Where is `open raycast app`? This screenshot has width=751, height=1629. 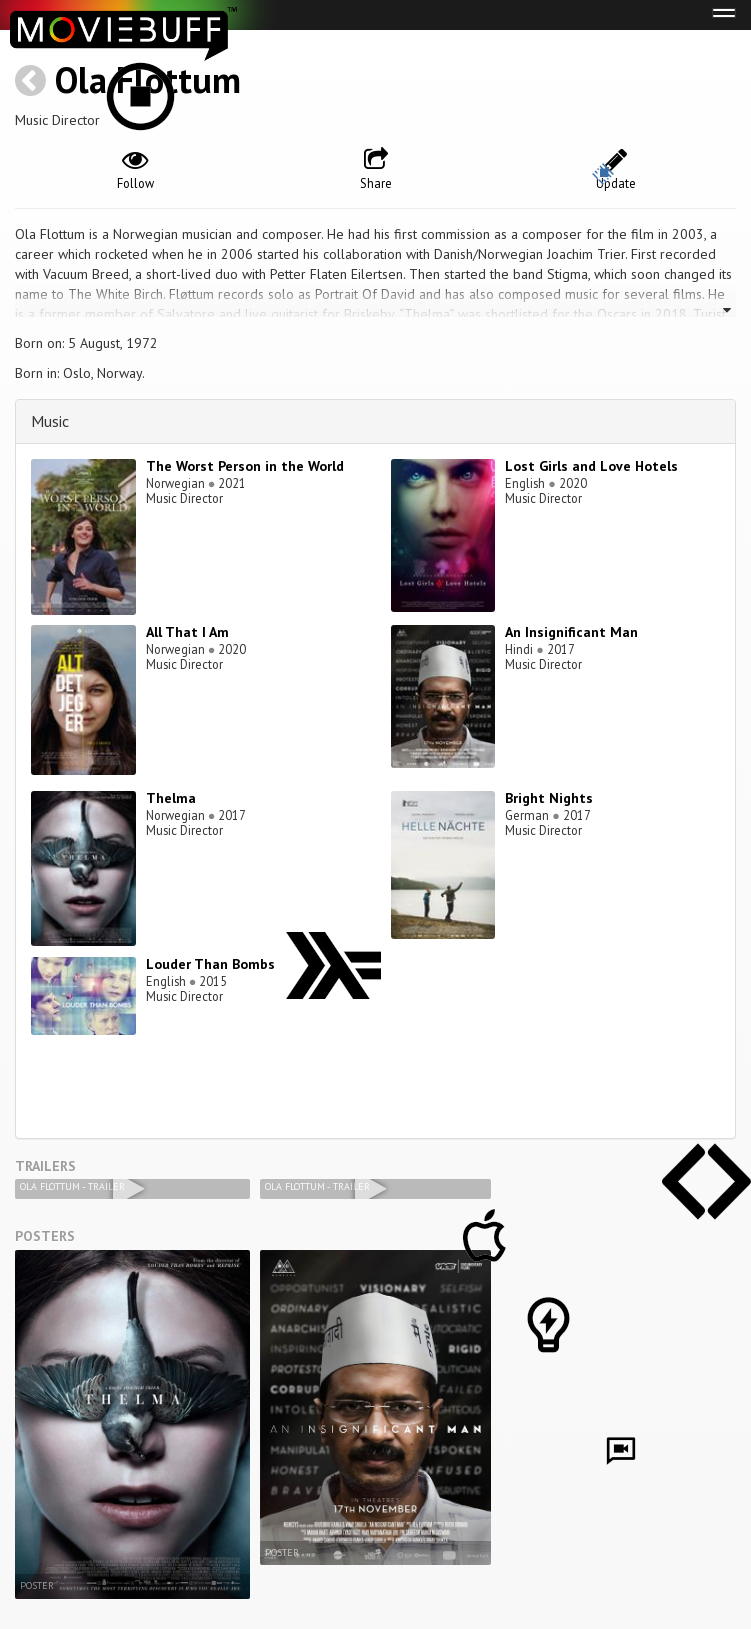 open raycast app is located at coordinates (603, 174).